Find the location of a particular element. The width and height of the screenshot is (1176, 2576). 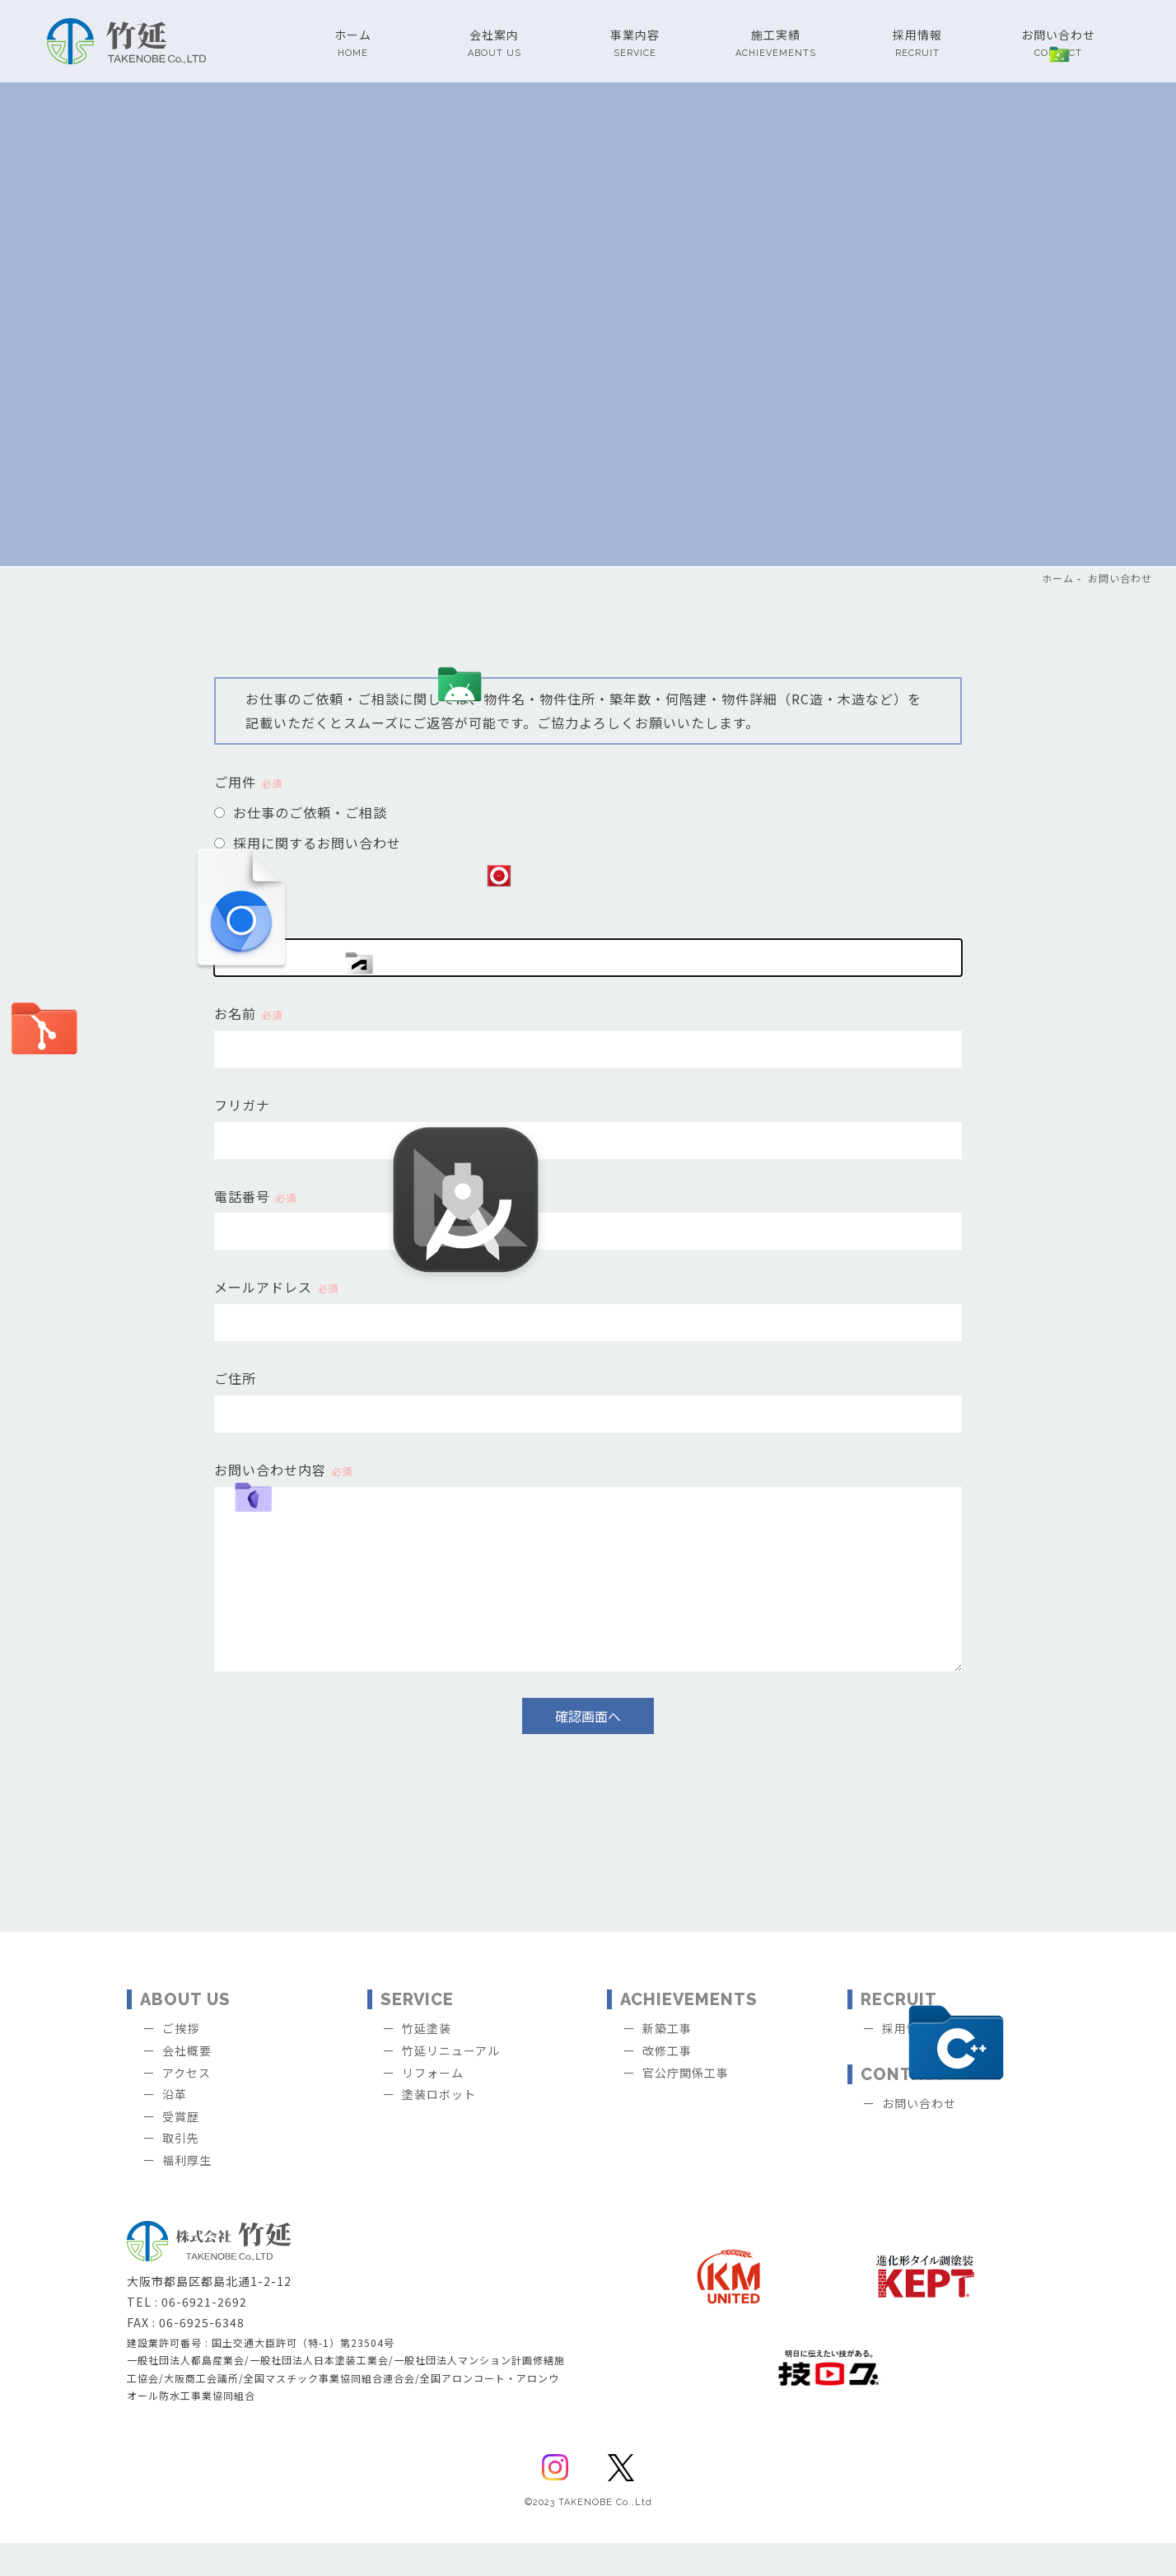

open android-related files folder is located at coordinates (460, 685).